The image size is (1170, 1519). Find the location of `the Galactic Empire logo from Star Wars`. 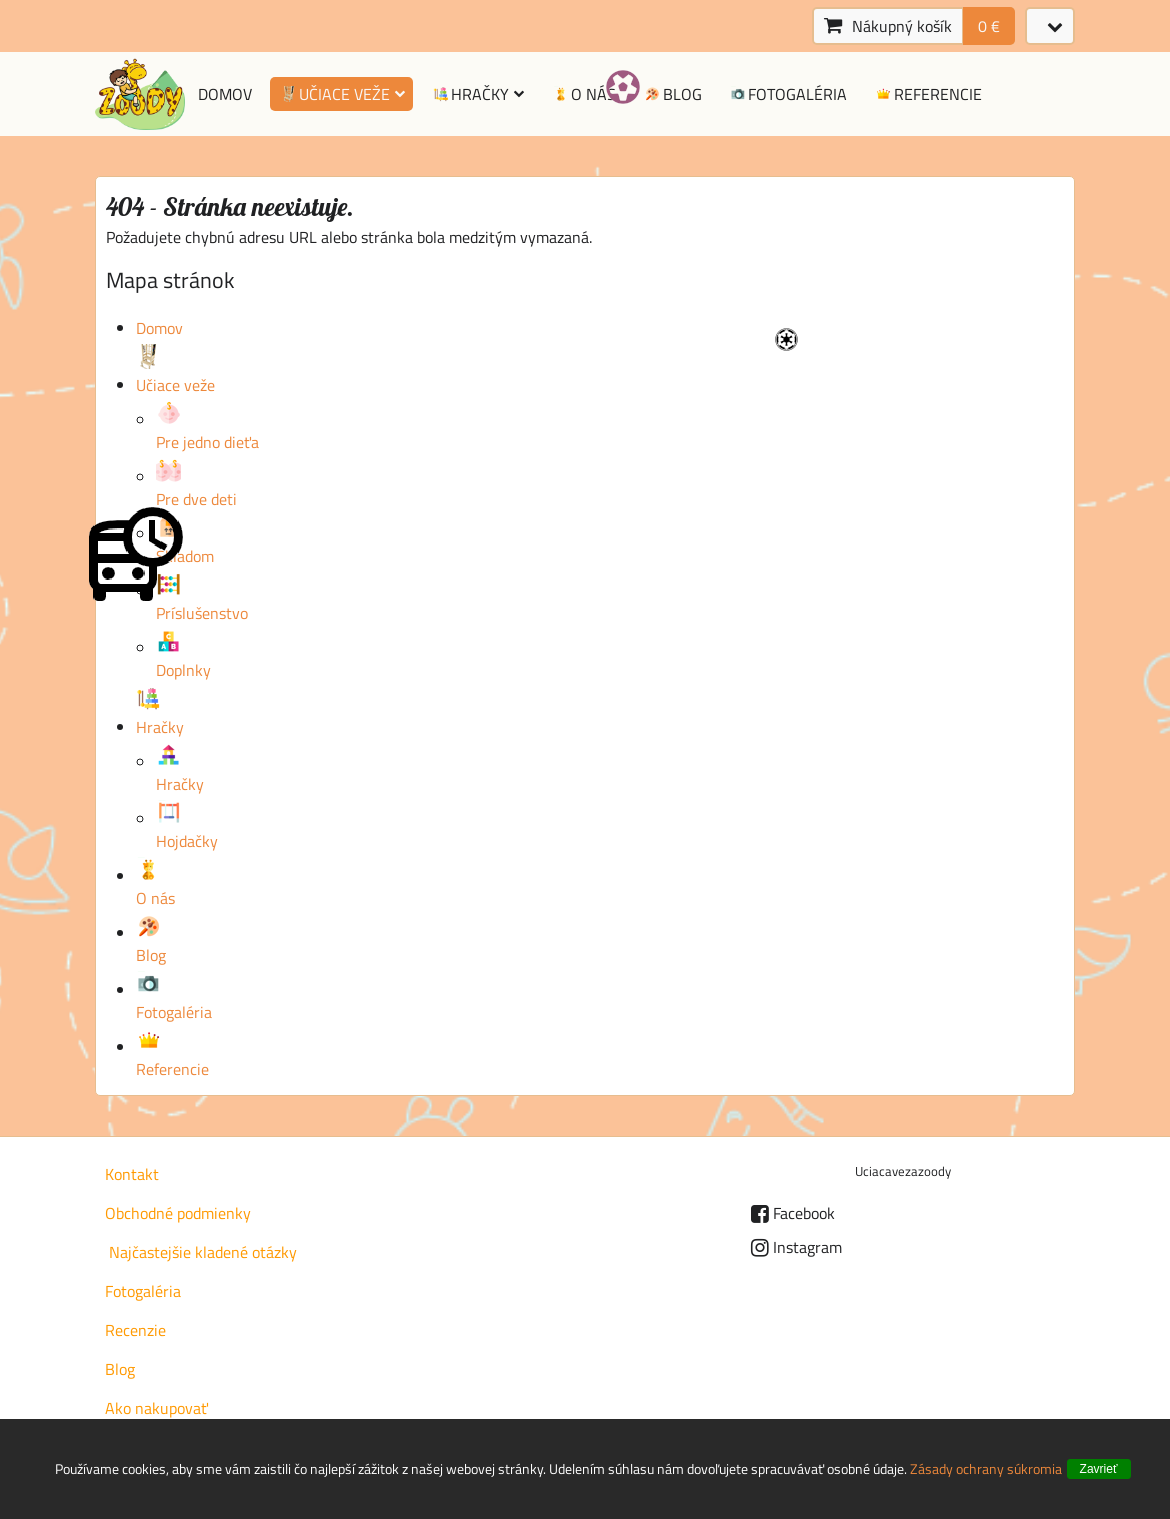

the Galactic Empire logo from Star Wars is located at coordinates (786, 339).